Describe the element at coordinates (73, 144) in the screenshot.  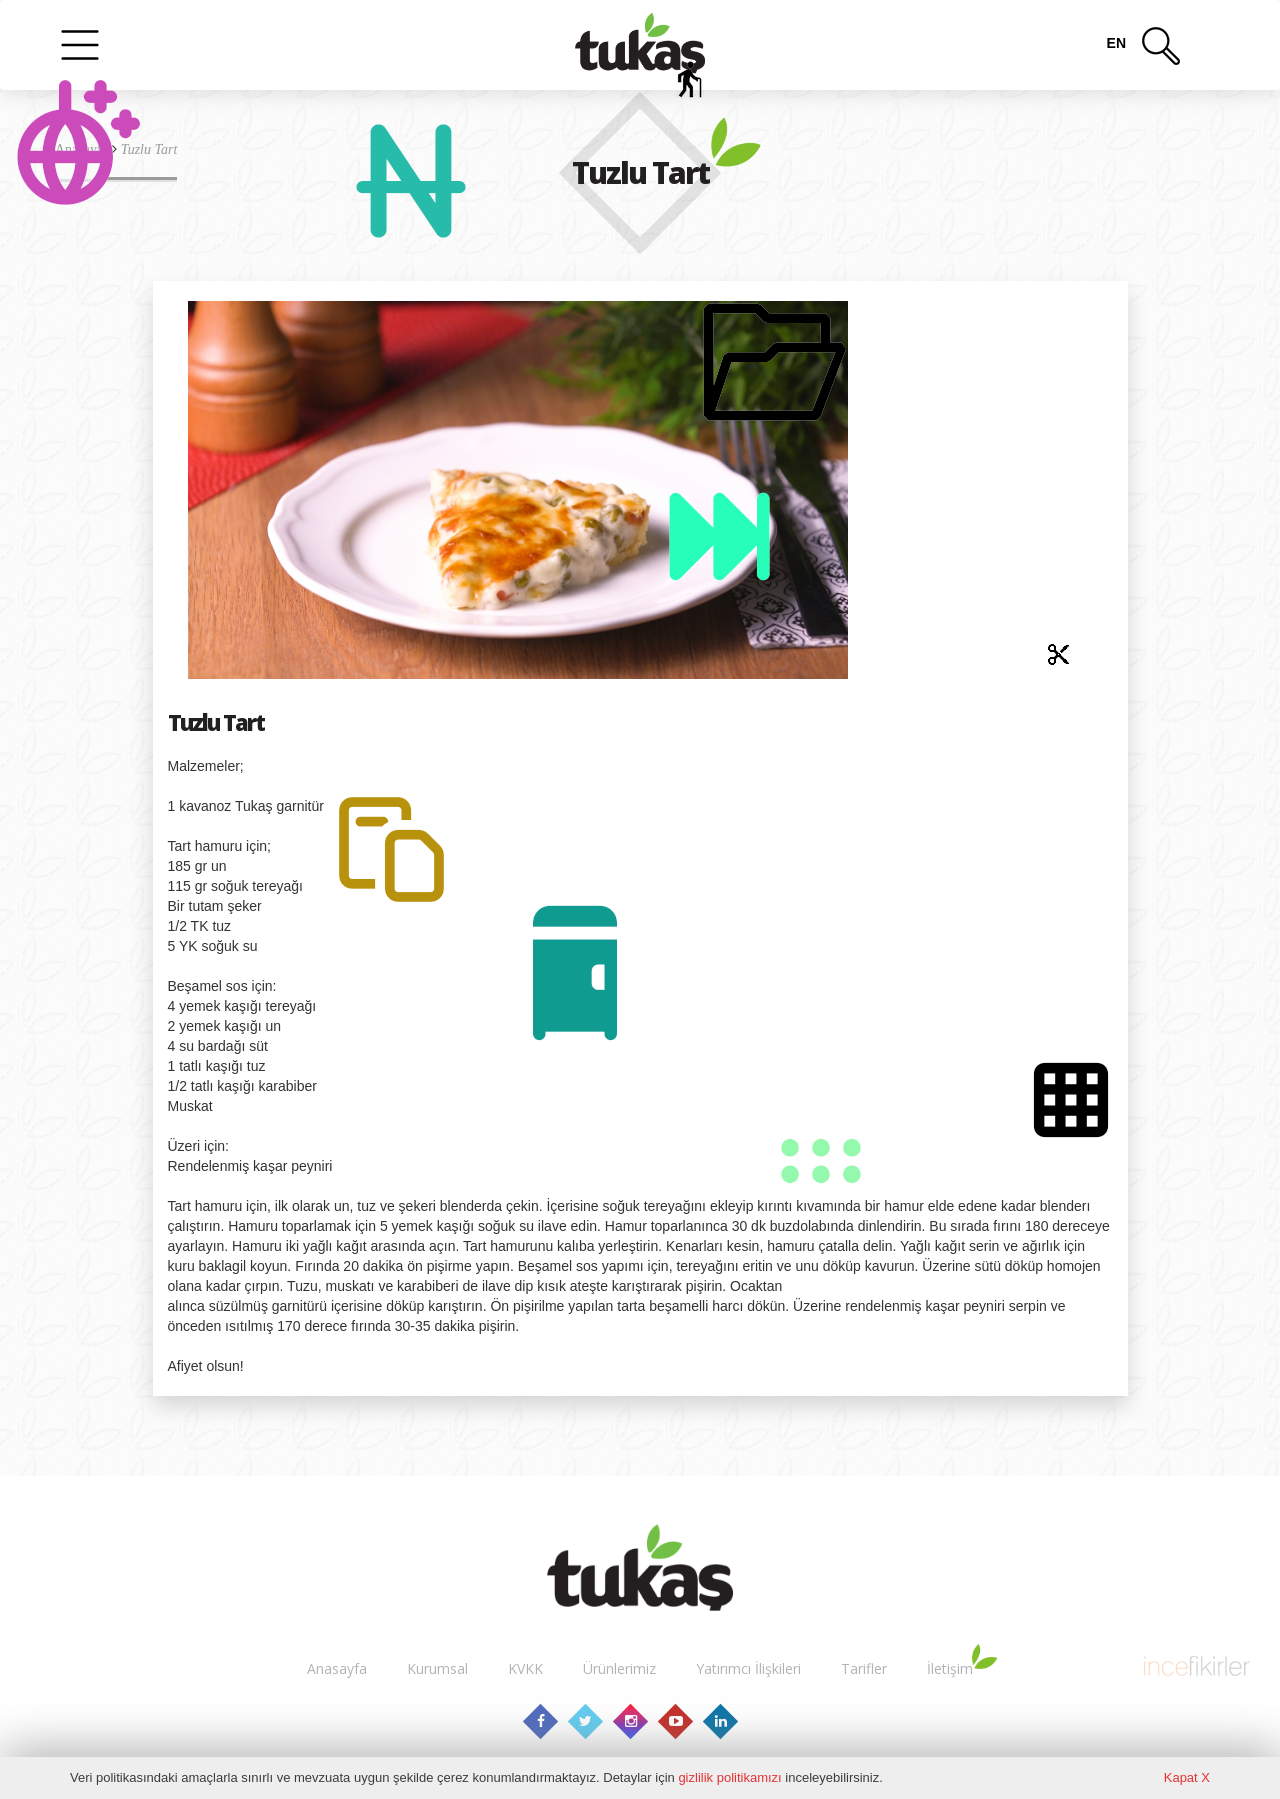
I see `access party or celebration mode` at that location.